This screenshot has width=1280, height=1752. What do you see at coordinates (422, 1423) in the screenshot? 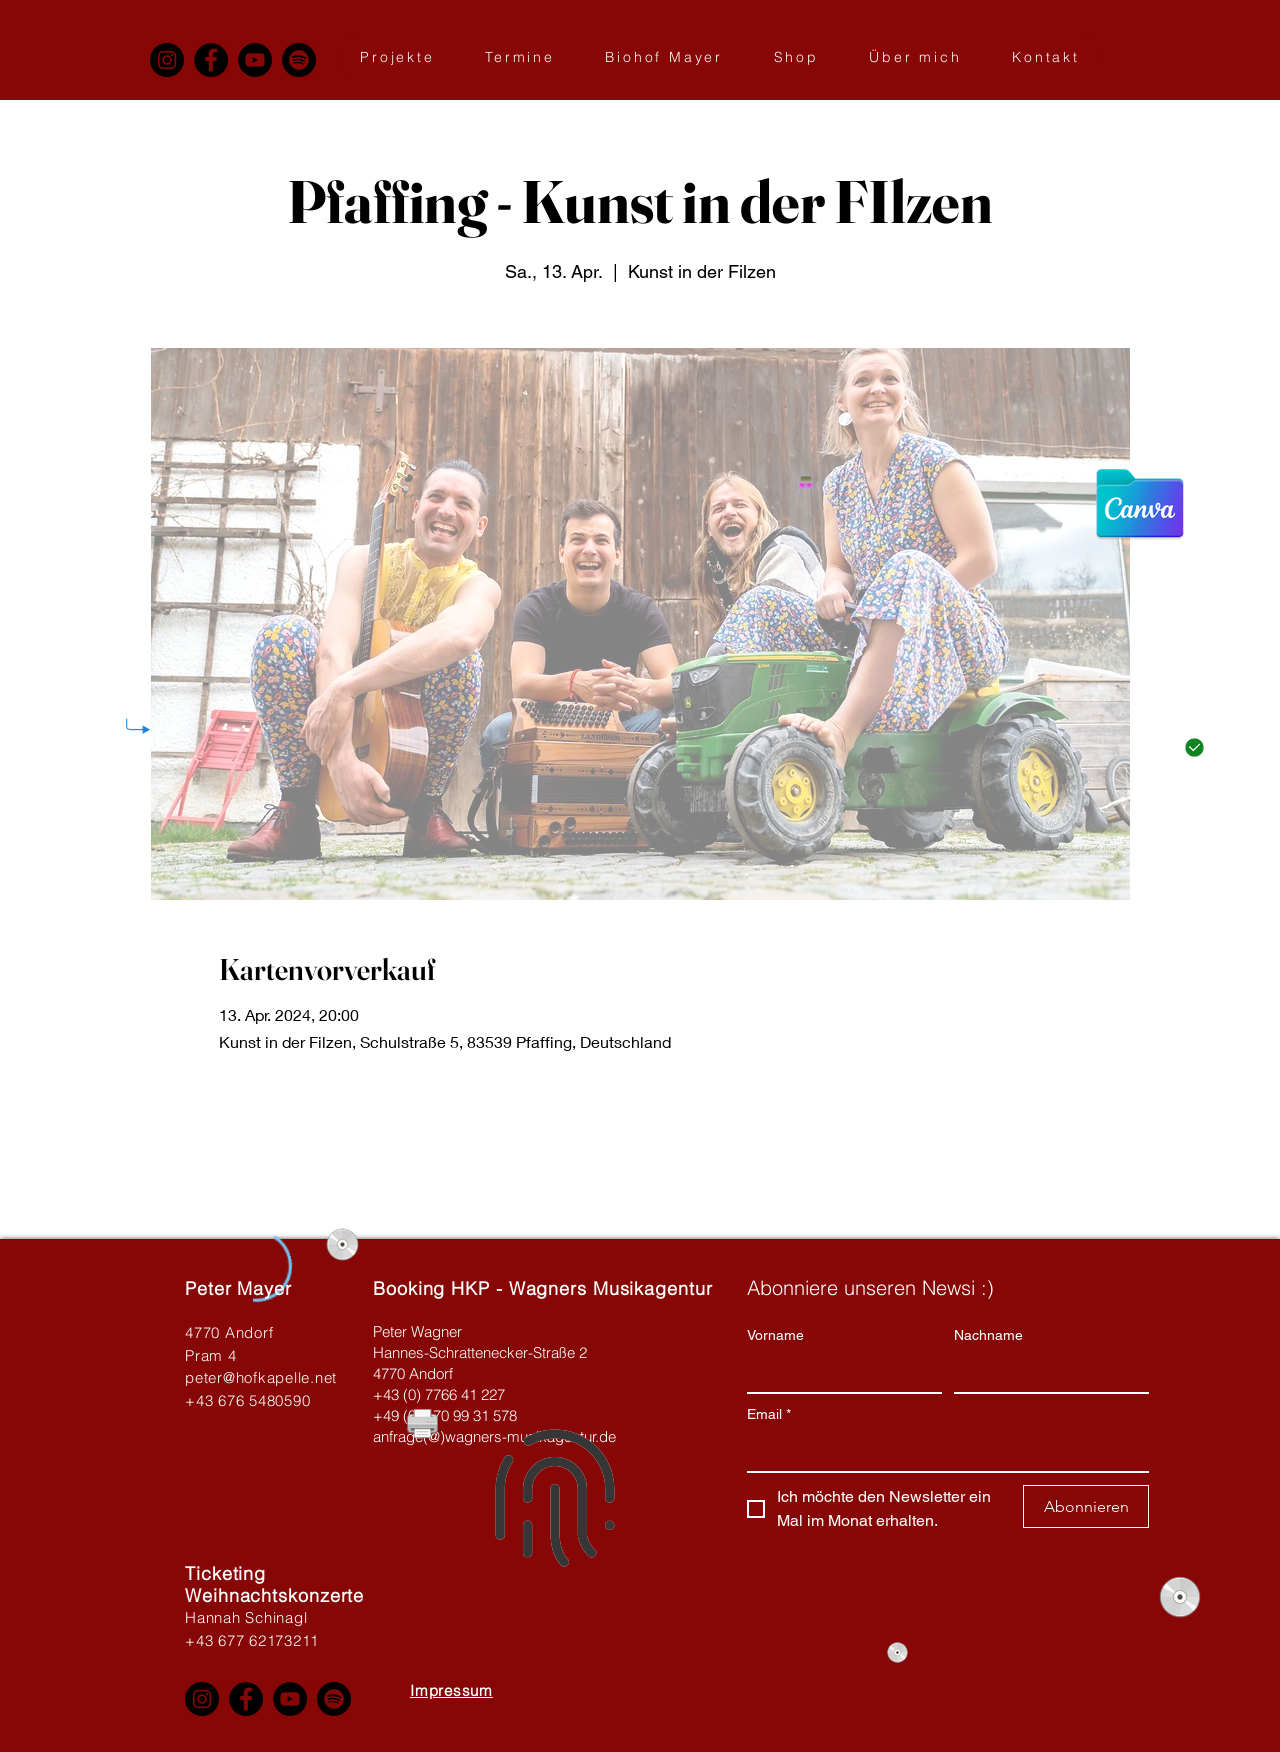
I see `print the current document` at bounding box center [422, 1423].